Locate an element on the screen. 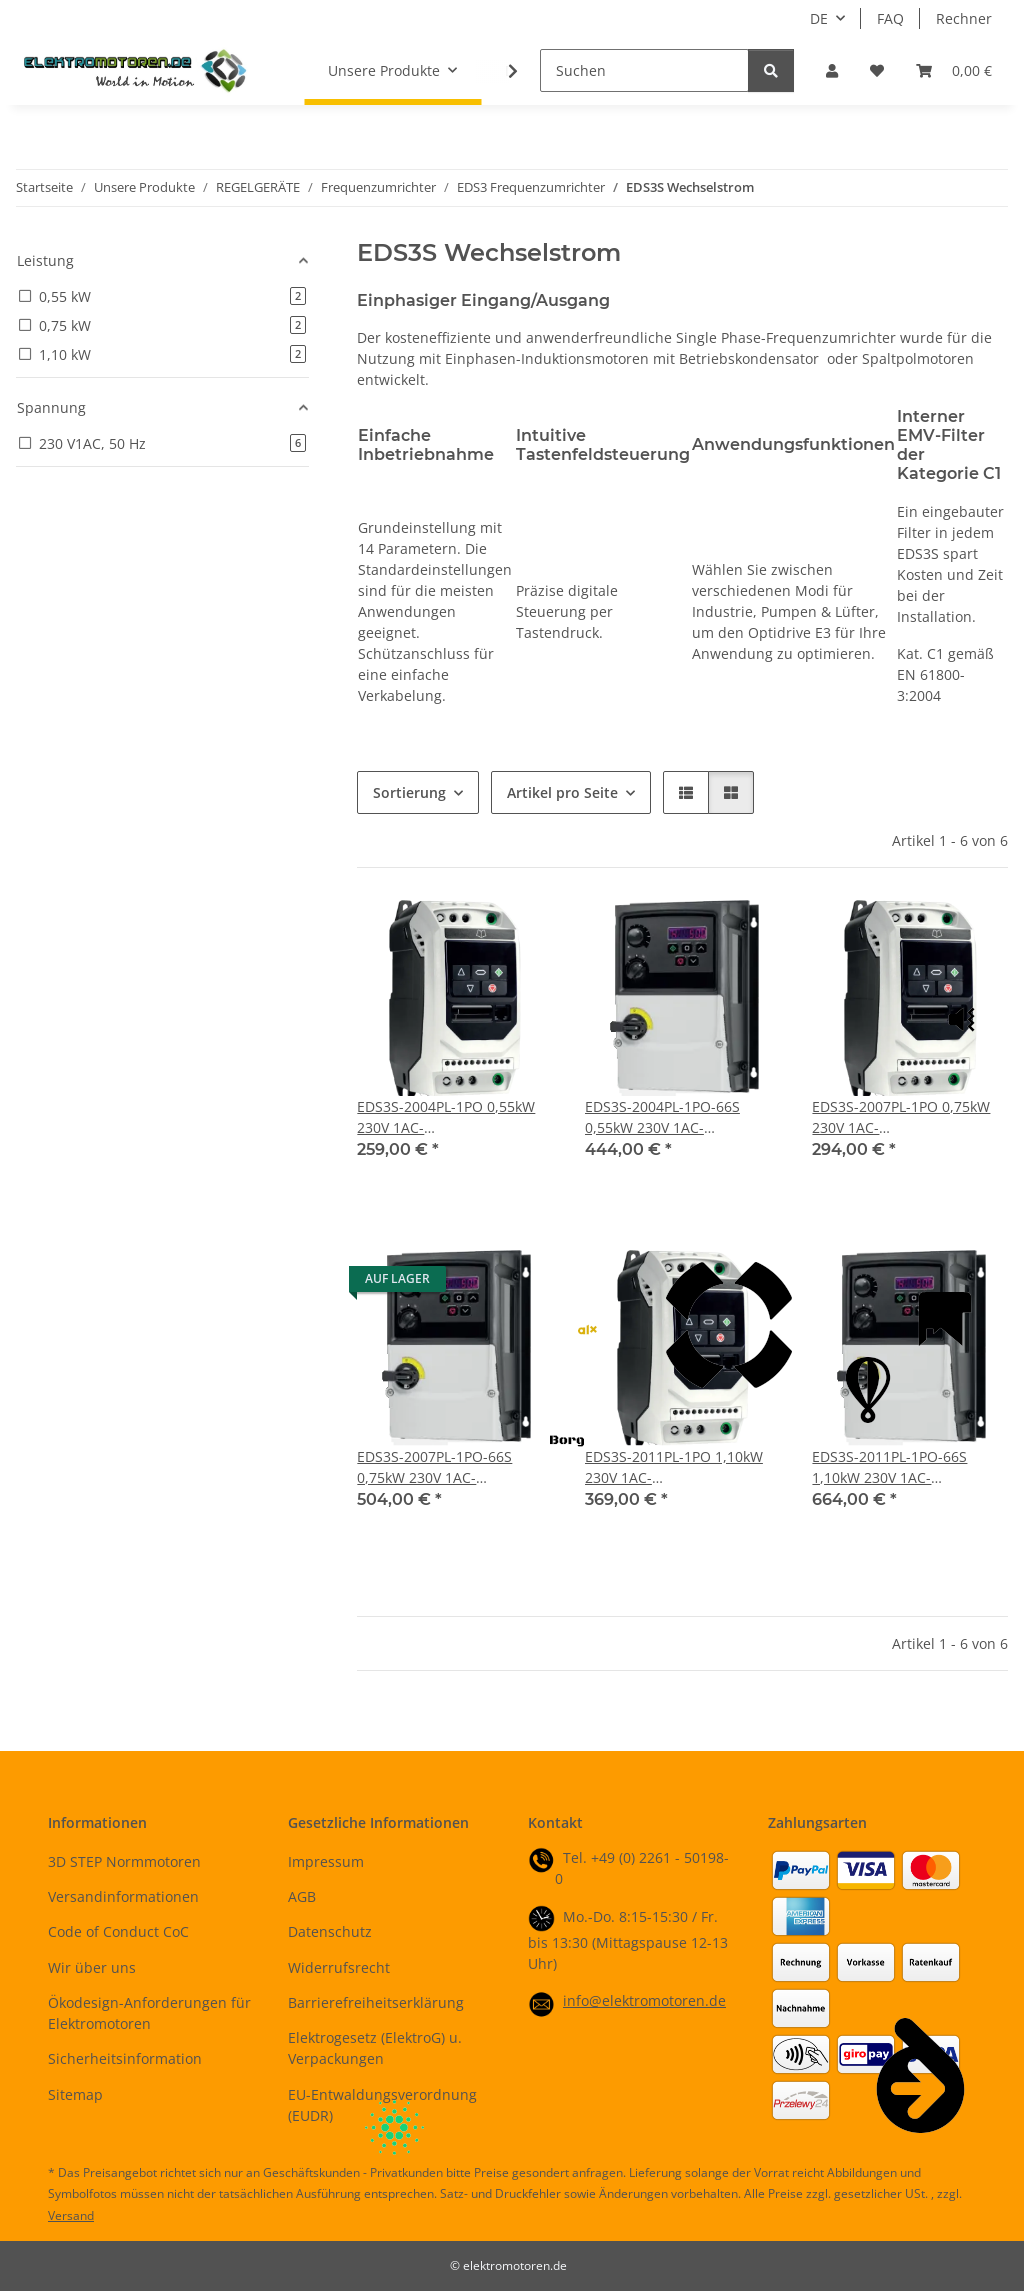  alx brand logo is located at coordinates (587, 1329).